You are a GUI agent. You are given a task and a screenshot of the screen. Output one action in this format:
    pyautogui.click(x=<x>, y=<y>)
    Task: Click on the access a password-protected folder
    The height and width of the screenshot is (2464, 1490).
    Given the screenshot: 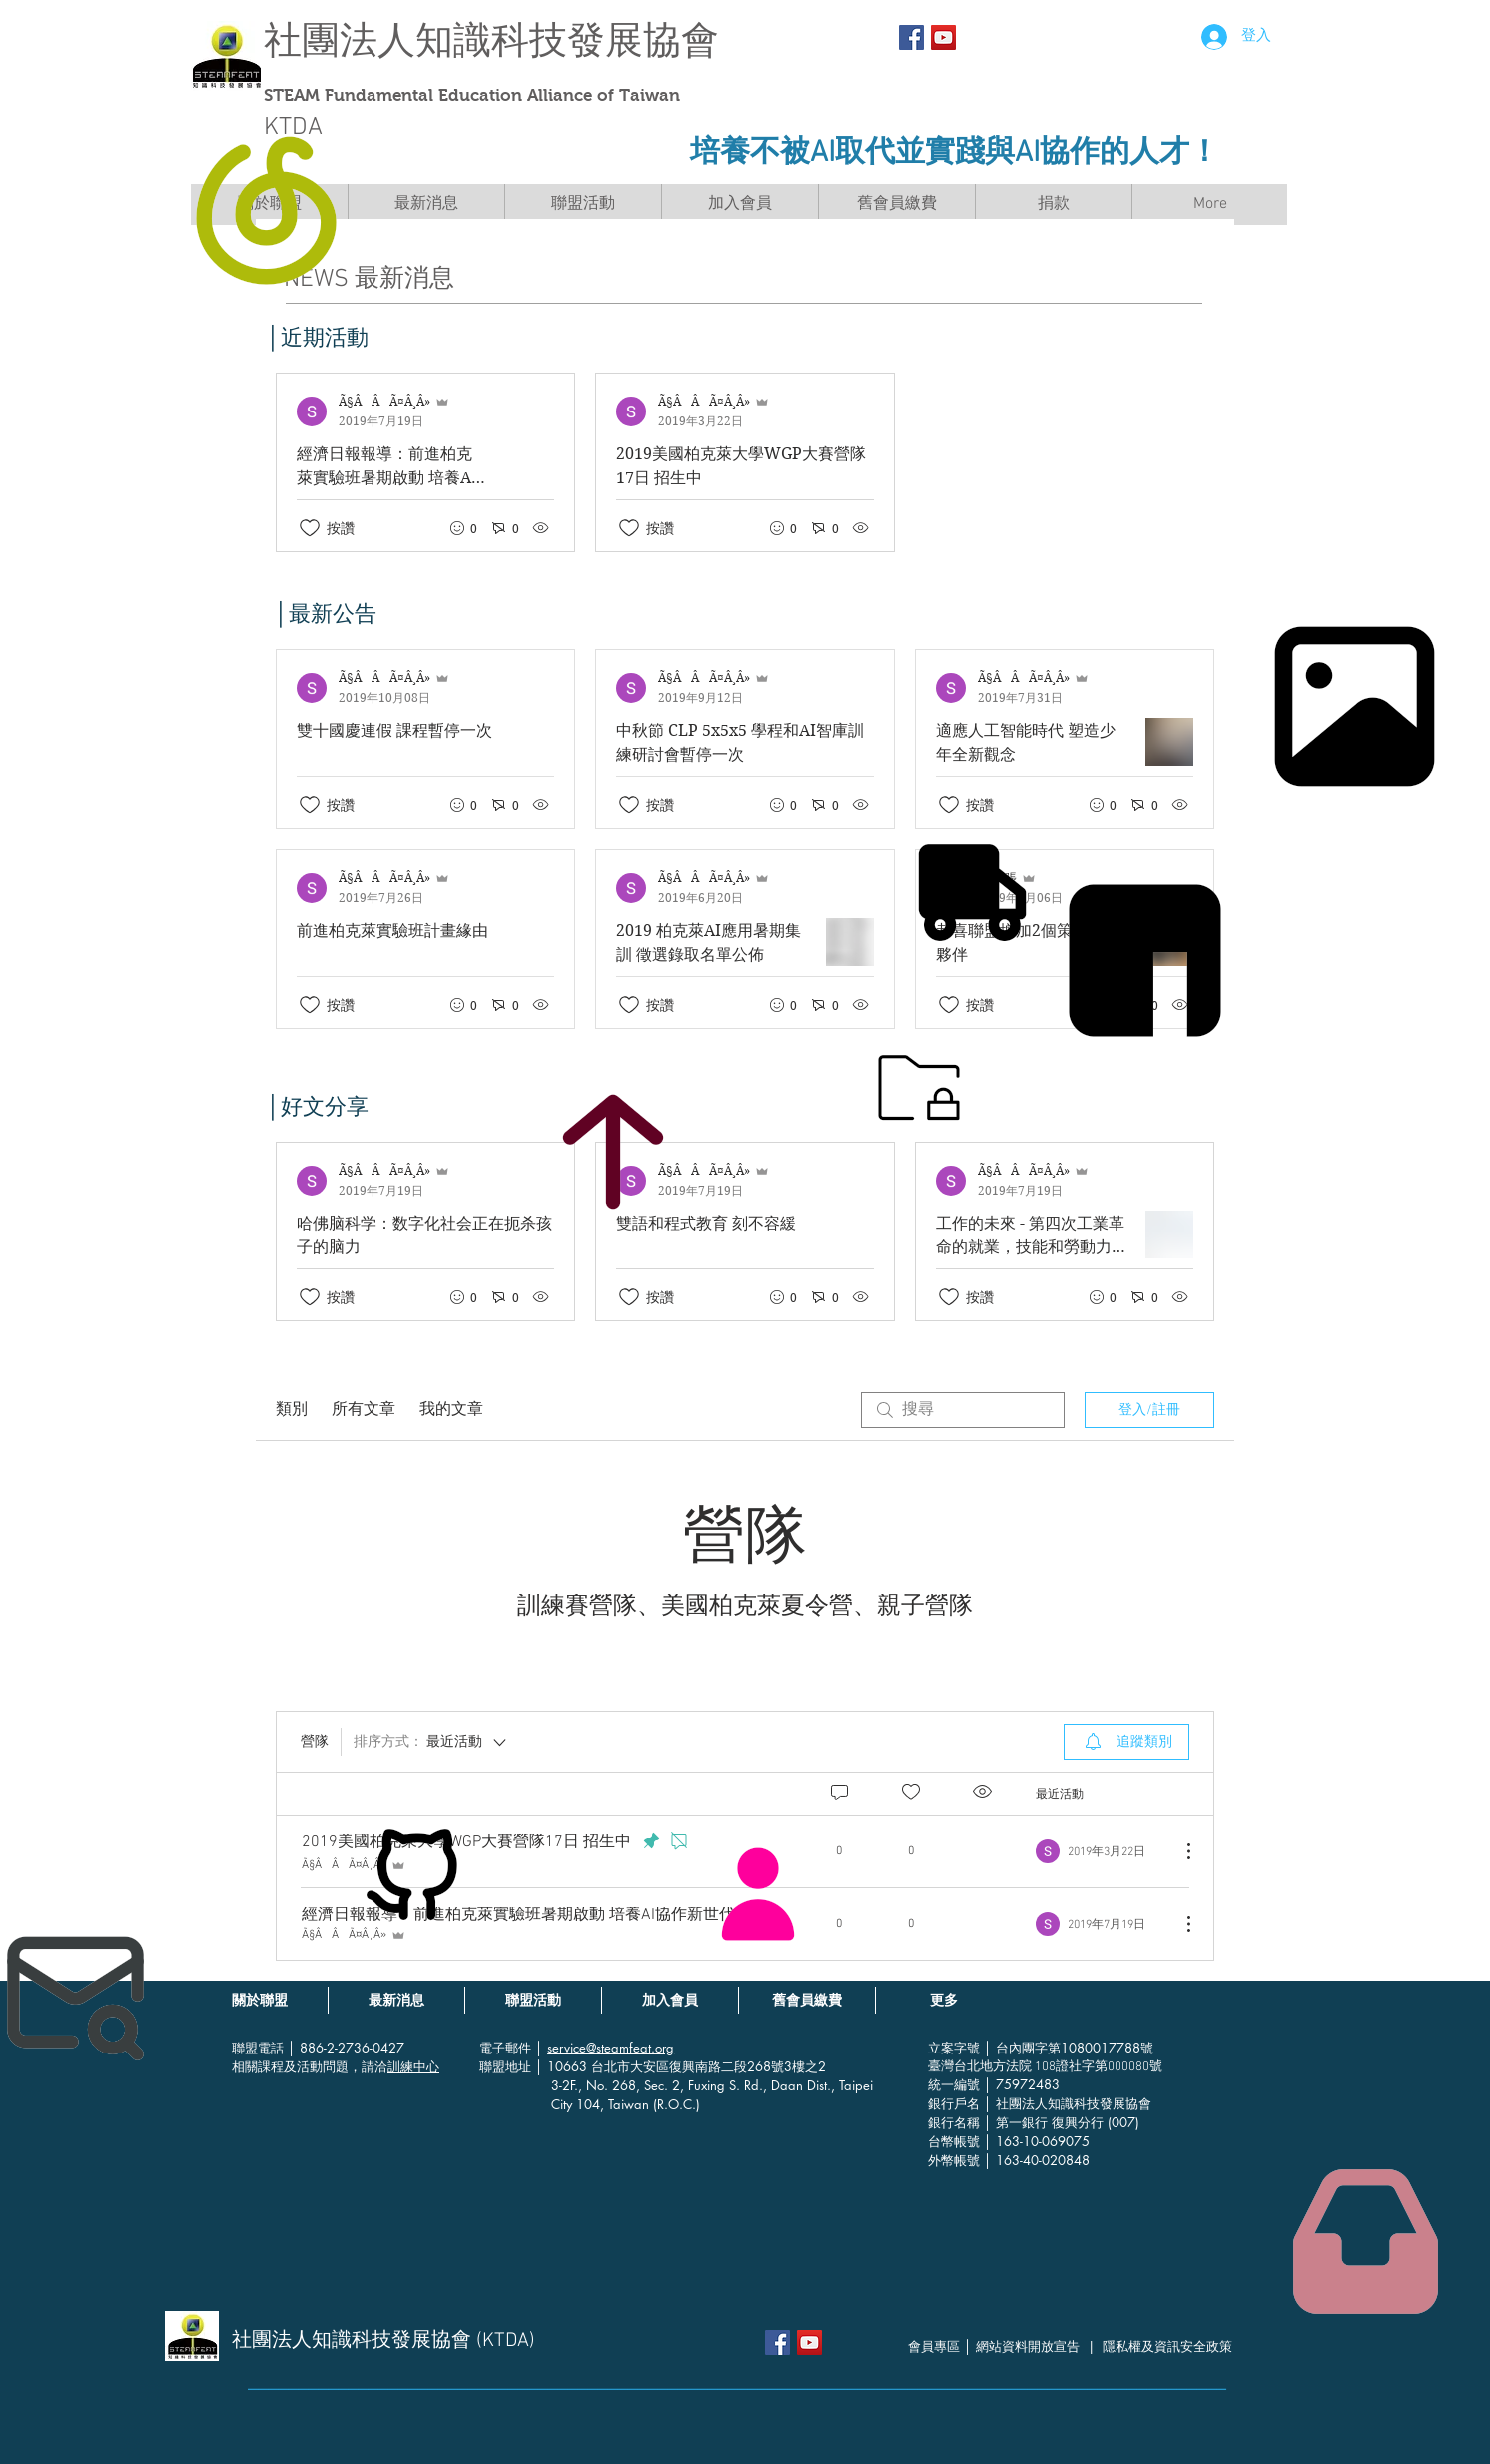 What is the action you would take?
    pyautogui.click(x=919, y=1086)
    